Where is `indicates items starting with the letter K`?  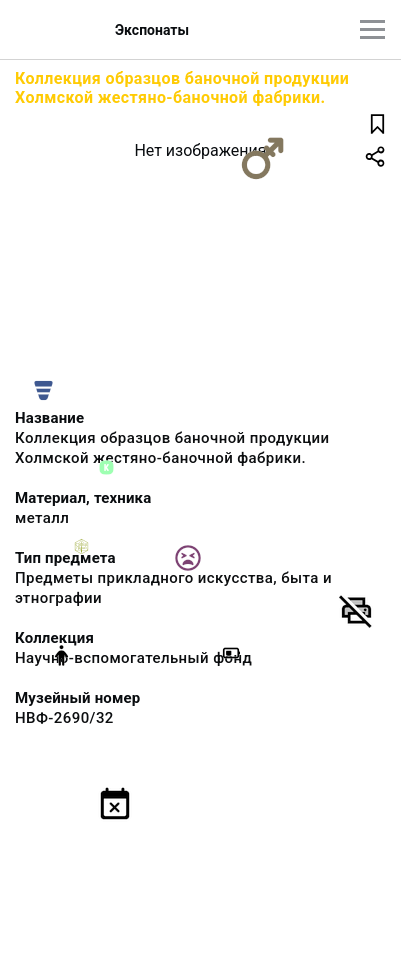 indicates items starting with the letter K is located at coordinates (106, 467).